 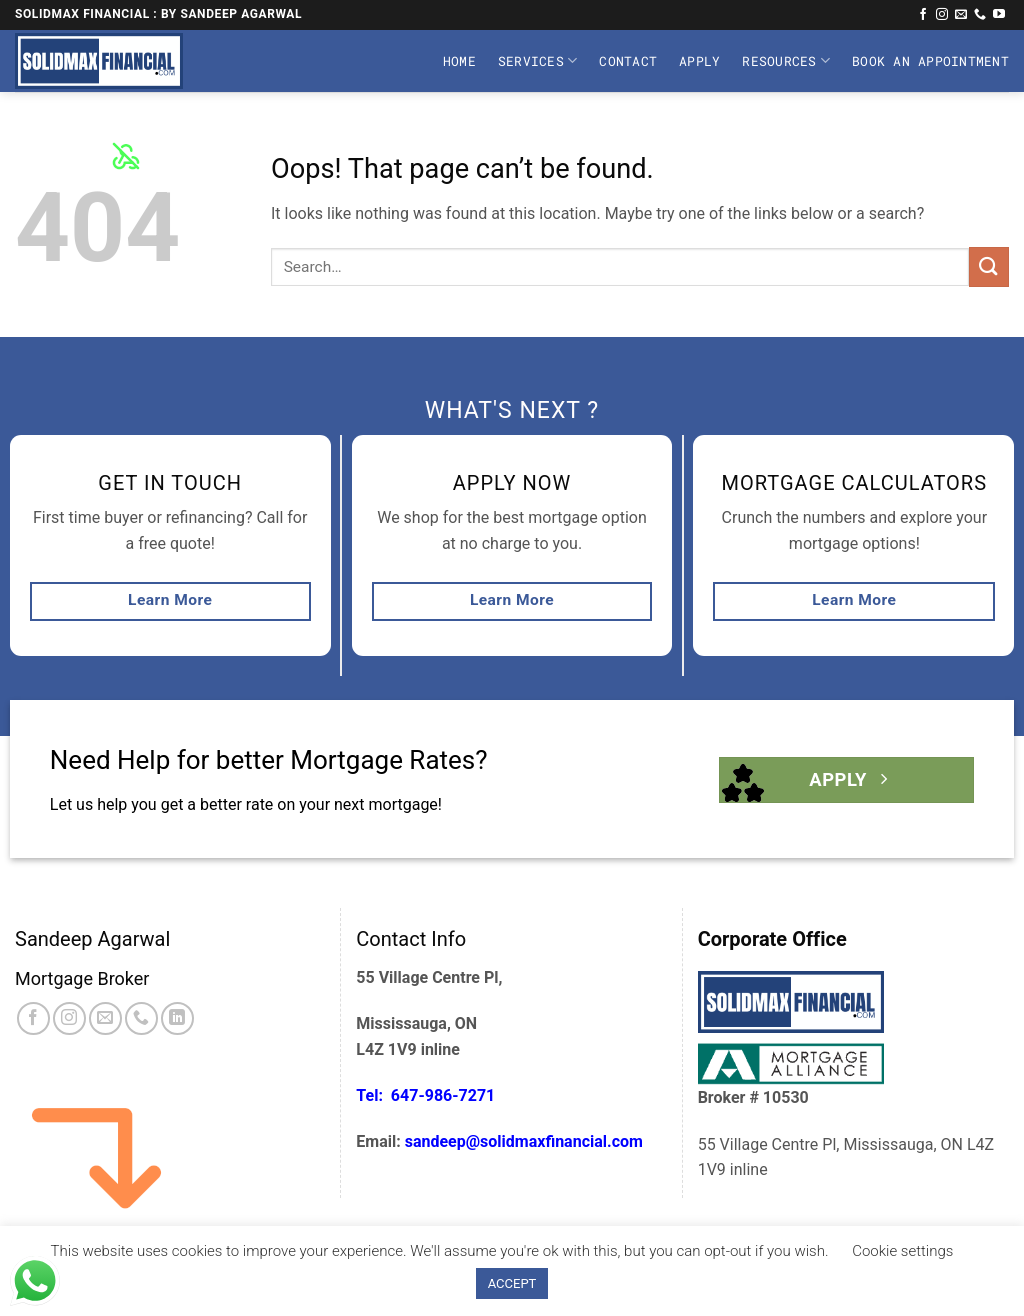 I want to click on webhook integration disabled, so click(x=126, y=156).